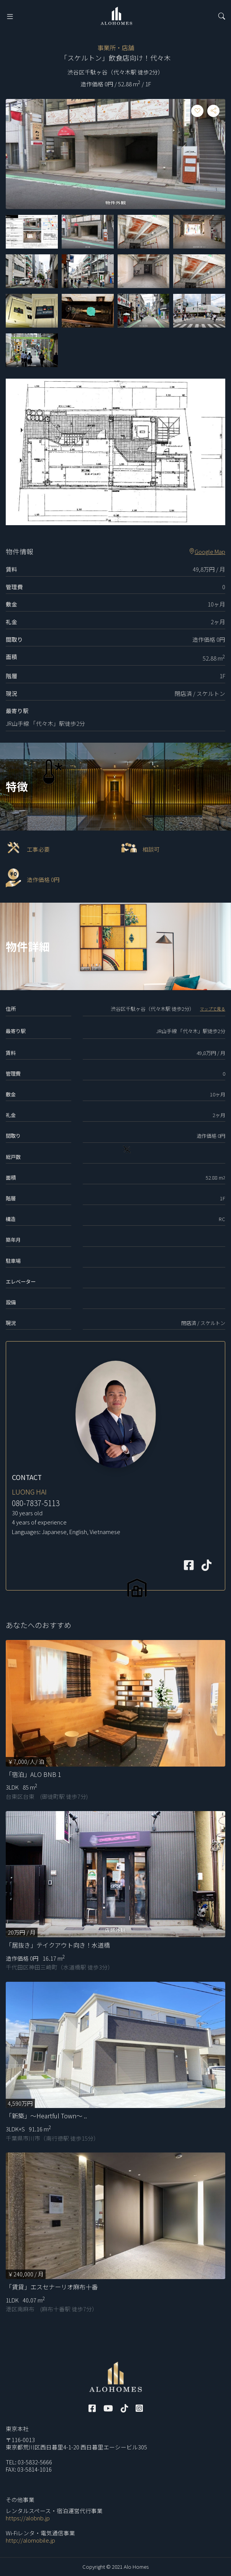  Describe the element at coordinates (127, 1149) in the screenshot. I see `disable light mode or brightness` at that location.